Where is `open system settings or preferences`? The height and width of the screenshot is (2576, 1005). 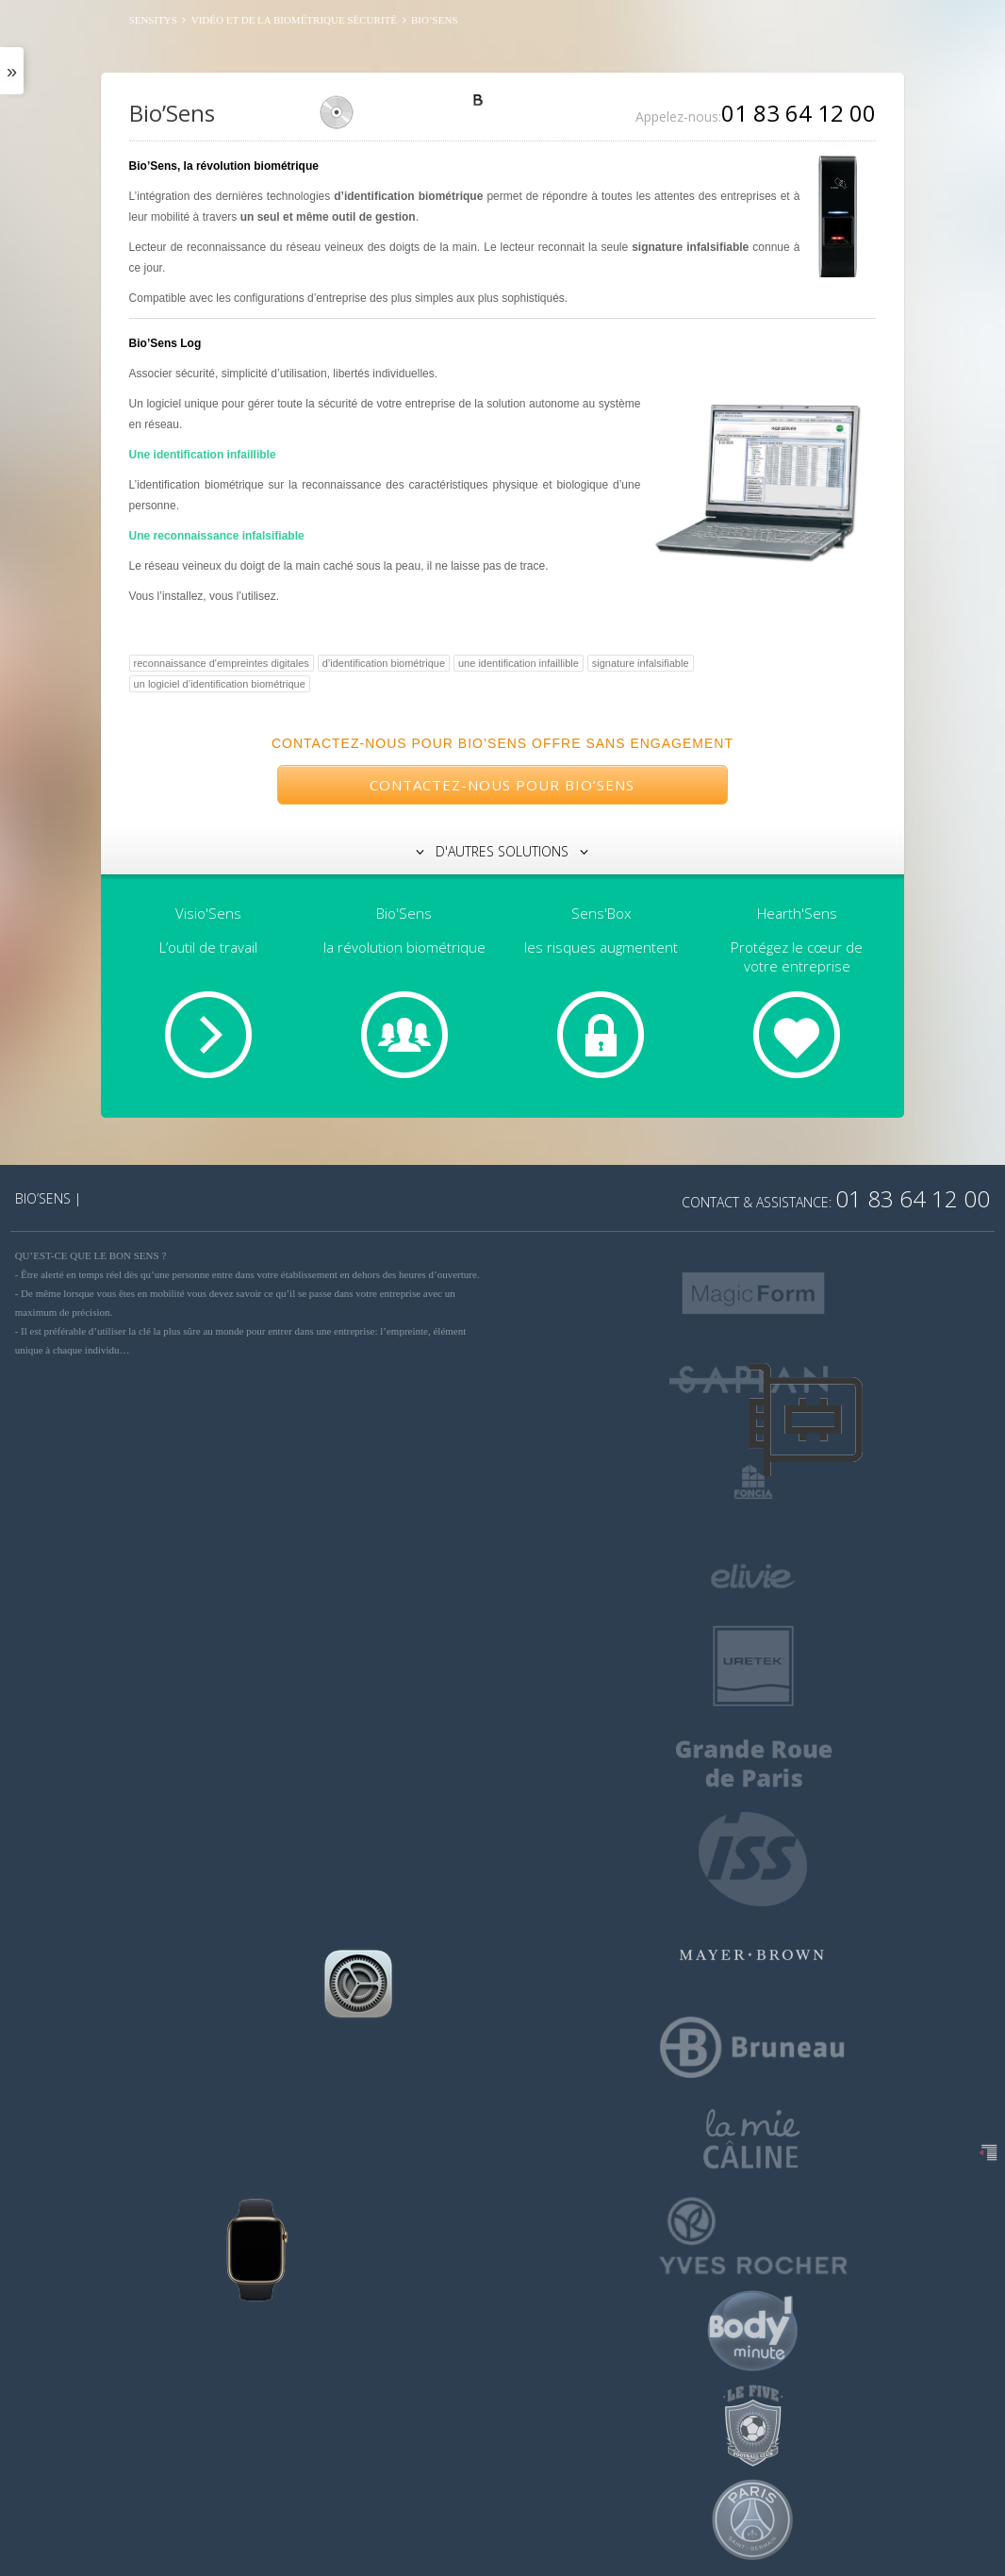
open system settings or preferences is located at coordinates (358, 1984).